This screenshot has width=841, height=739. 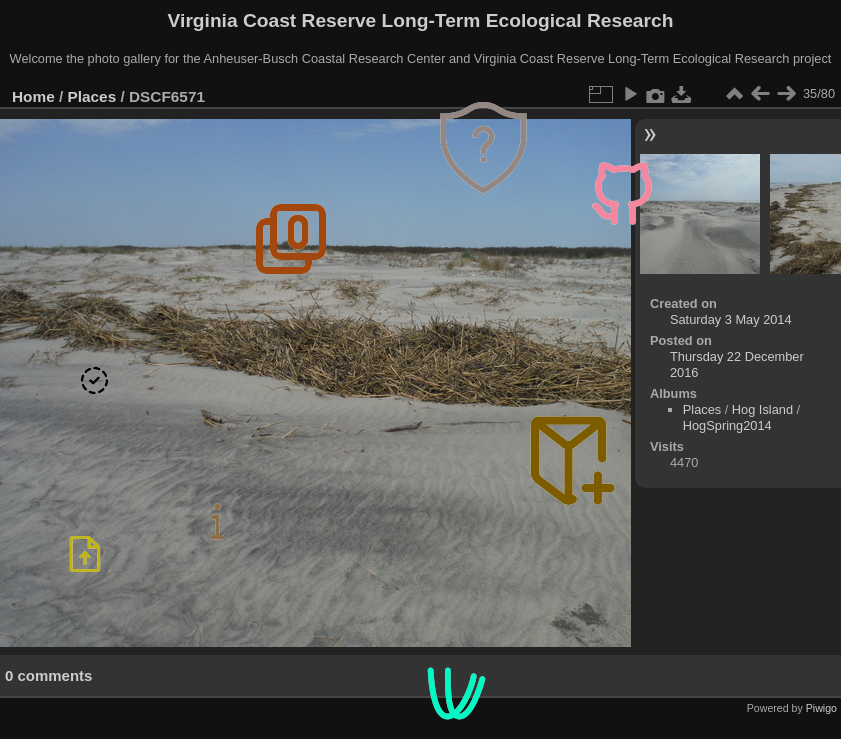 What do you see at coordinates (483, 148) in the screenshot?
I see `unknown or unverified workspace security status` at bounding box center [483, 148].